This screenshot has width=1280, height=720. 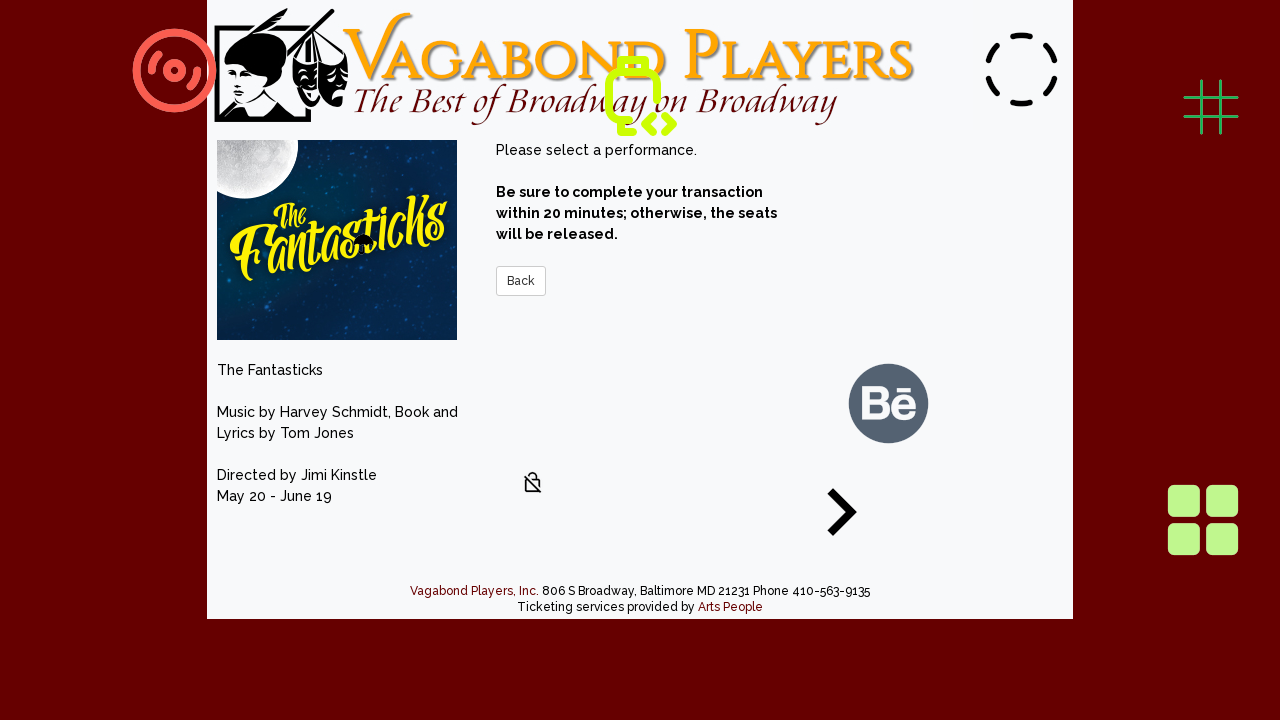 I want to click on indicates loading or processing in progress, so click(x=1021, y=69).